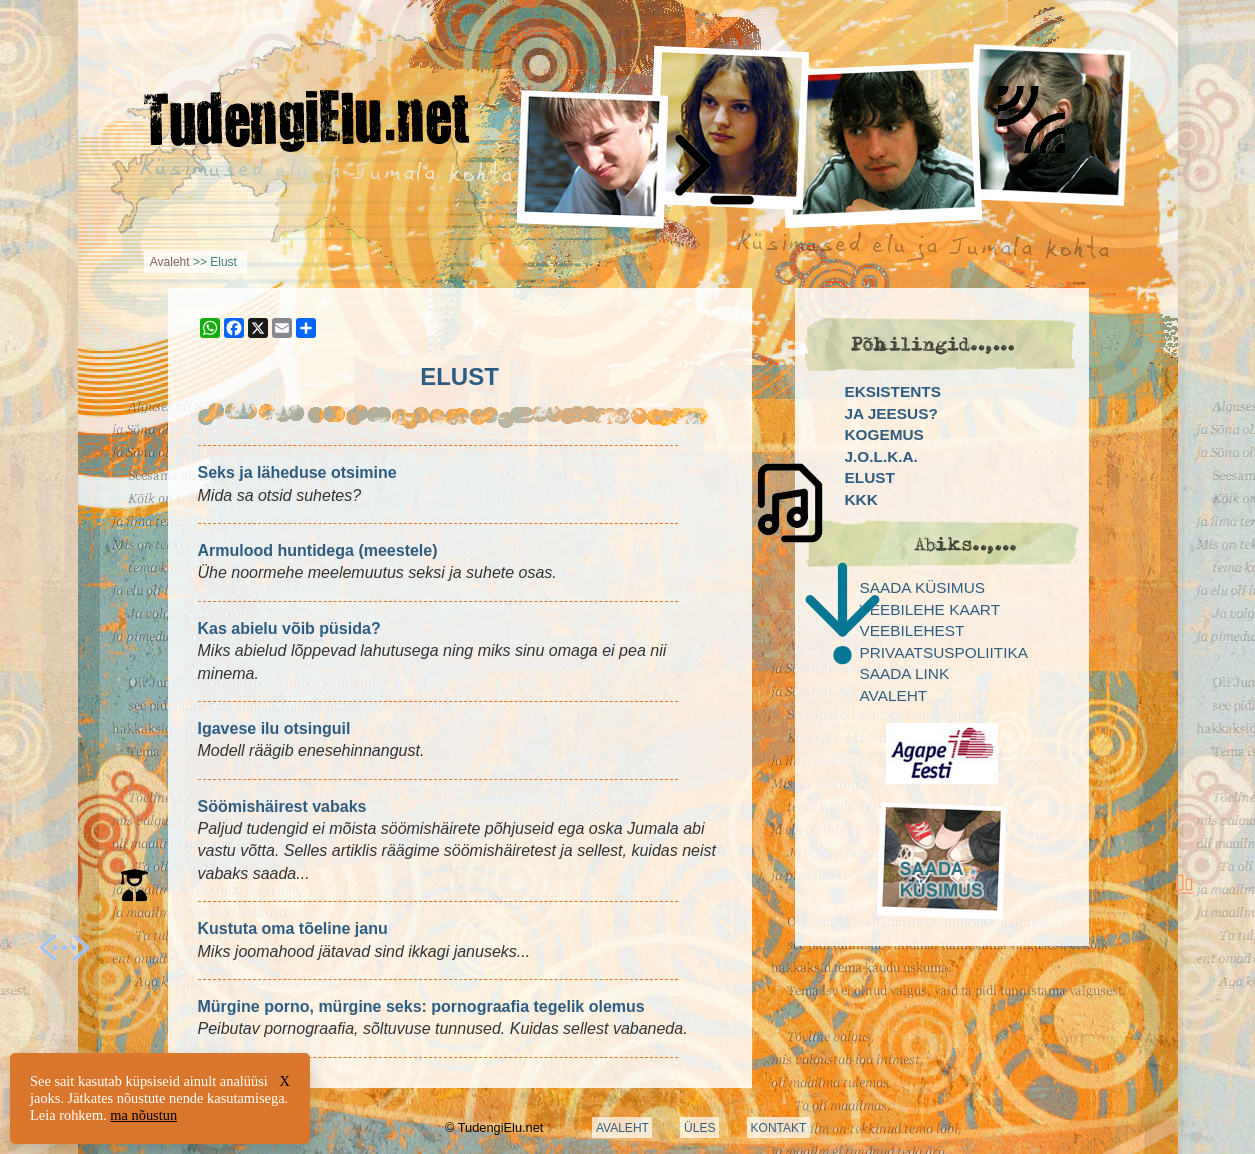  What do you see at coordinates (1031, 119) in the screenshot?
I see `enable lens flare or light leak effect` at bounding box center [1031, 119].